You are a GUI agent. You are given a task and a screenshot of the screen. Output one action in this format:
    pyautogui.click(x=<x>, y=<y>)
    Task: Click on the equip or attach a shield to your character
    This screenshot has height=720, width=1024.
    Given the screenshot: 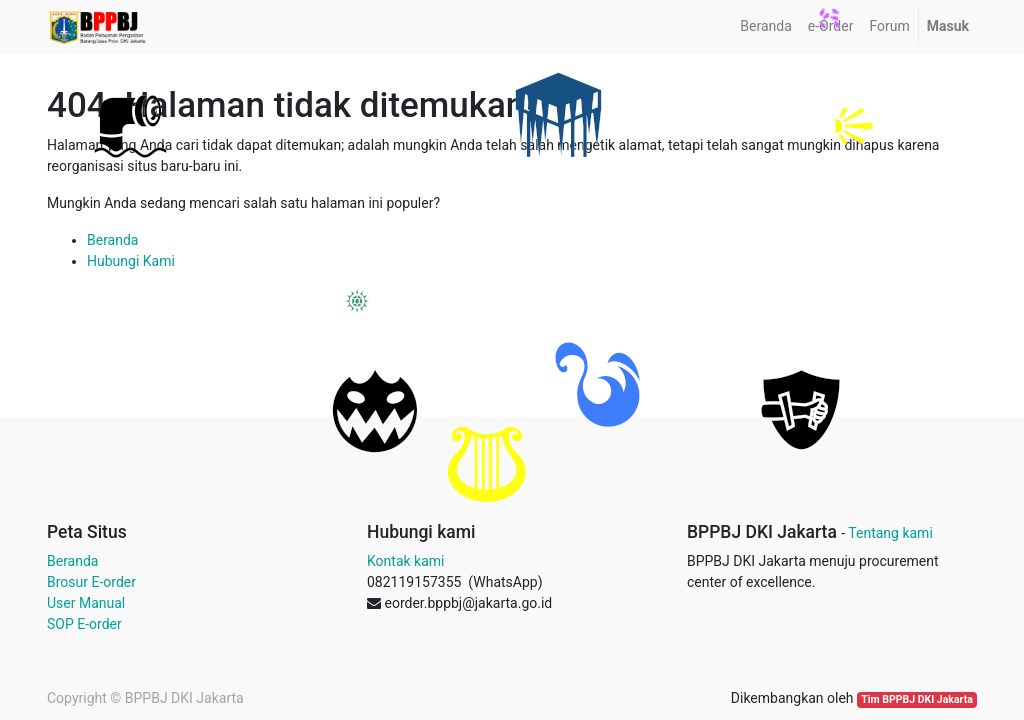 What is the action you would take?
    pyautogui.click(x=801, y=409)
    